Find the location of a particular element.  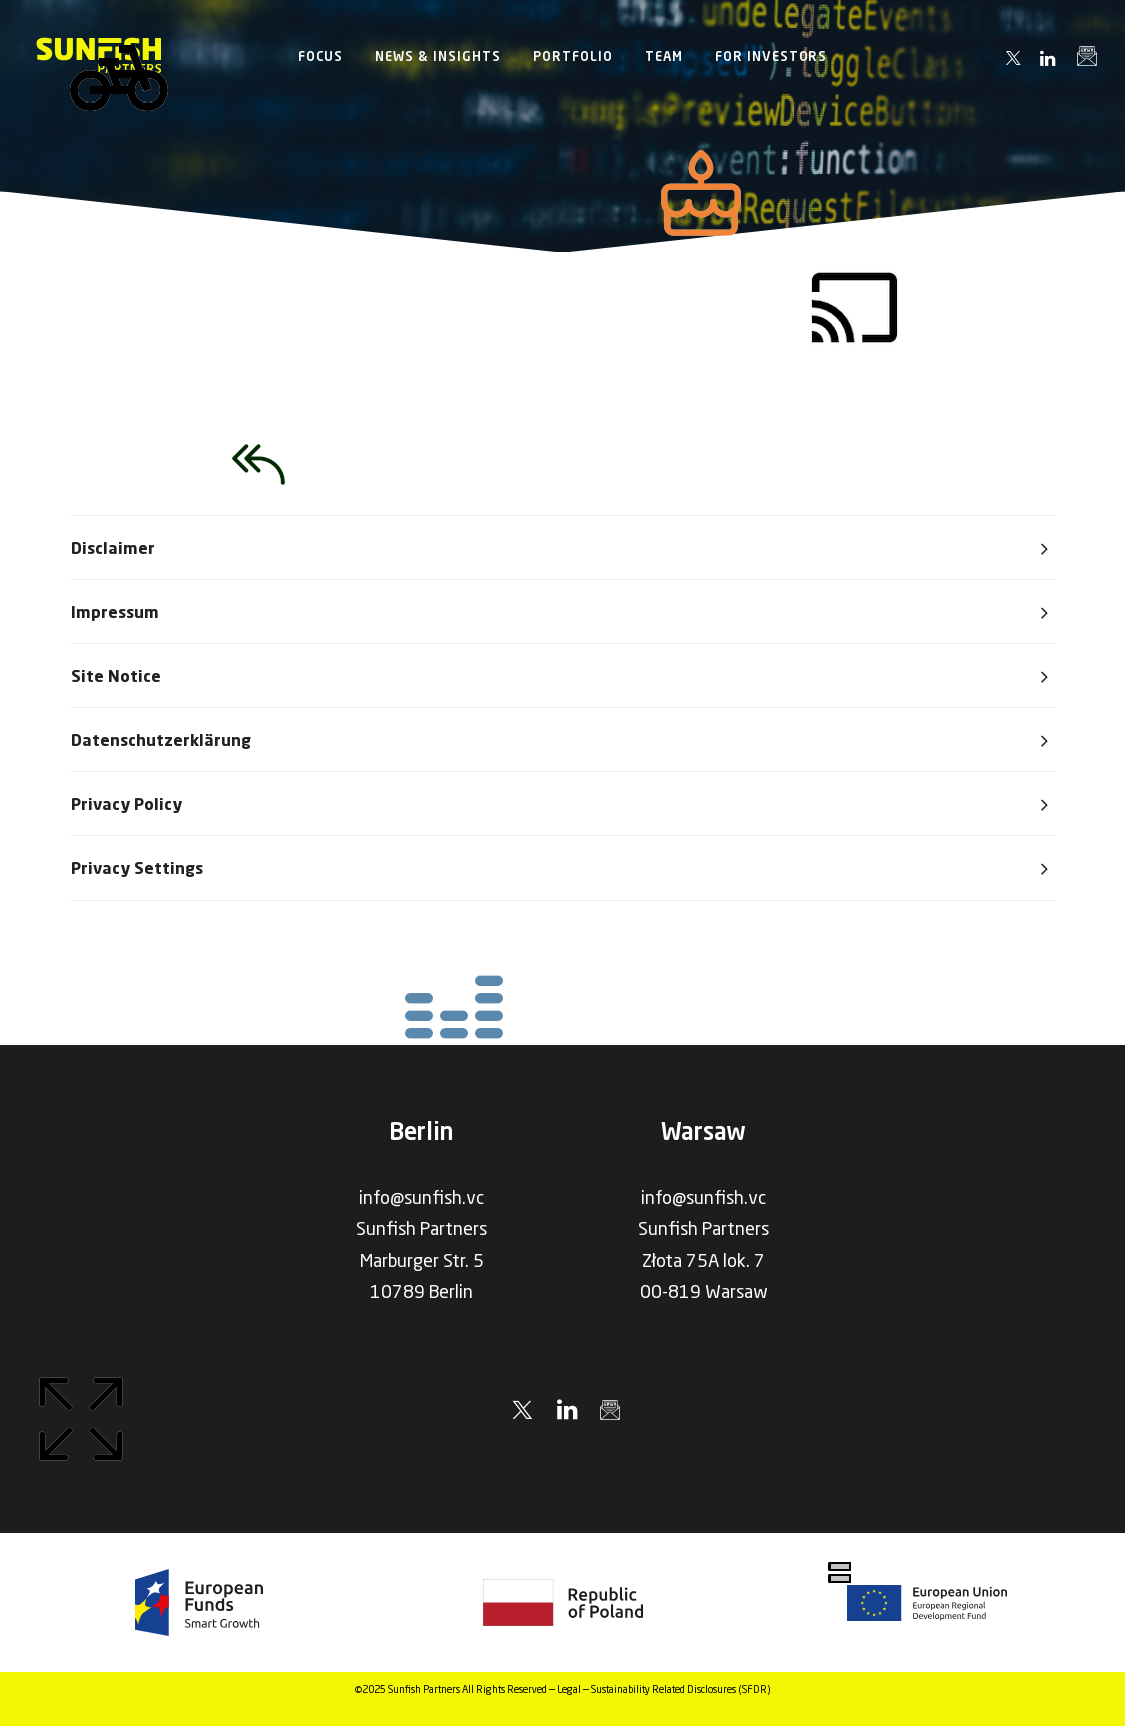

expand to fullscreen mode is located at coordinates (81, 1419).